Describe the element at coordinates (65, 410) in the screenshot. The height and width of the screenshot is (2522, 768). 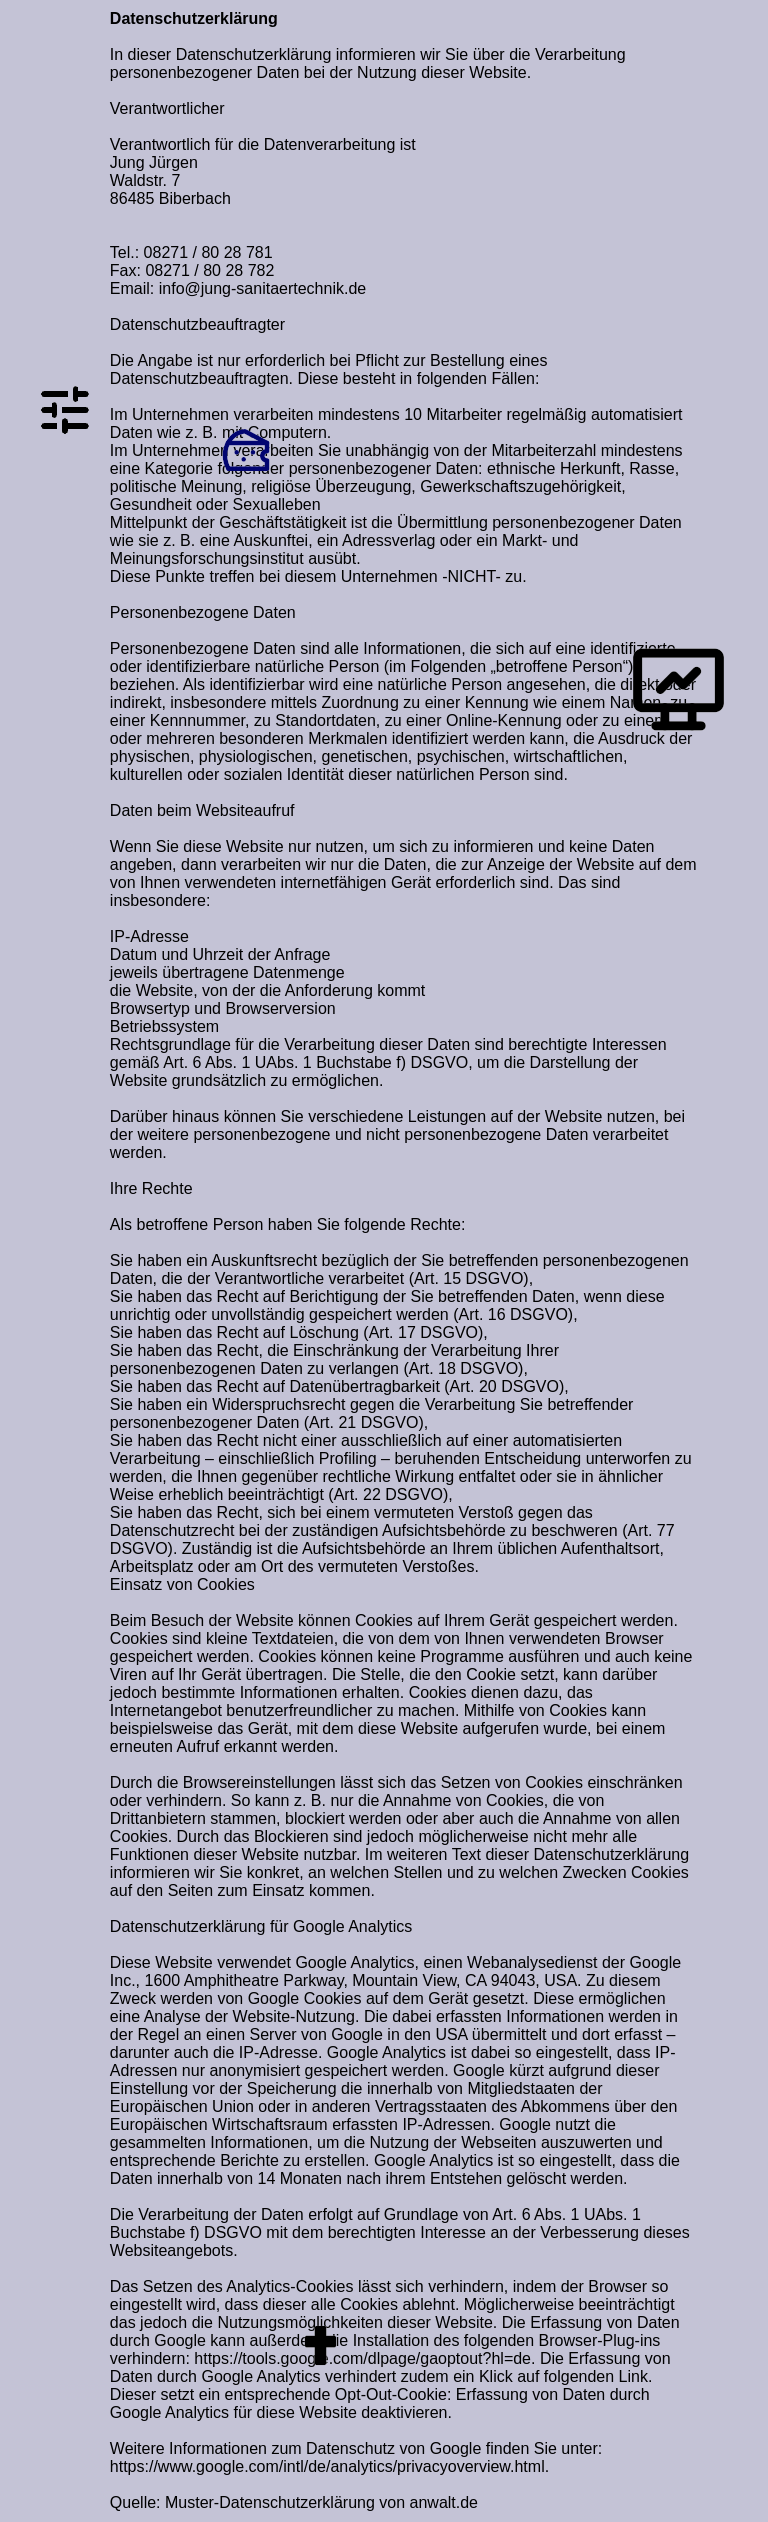
I see `adjust settings or preferences` at that location.